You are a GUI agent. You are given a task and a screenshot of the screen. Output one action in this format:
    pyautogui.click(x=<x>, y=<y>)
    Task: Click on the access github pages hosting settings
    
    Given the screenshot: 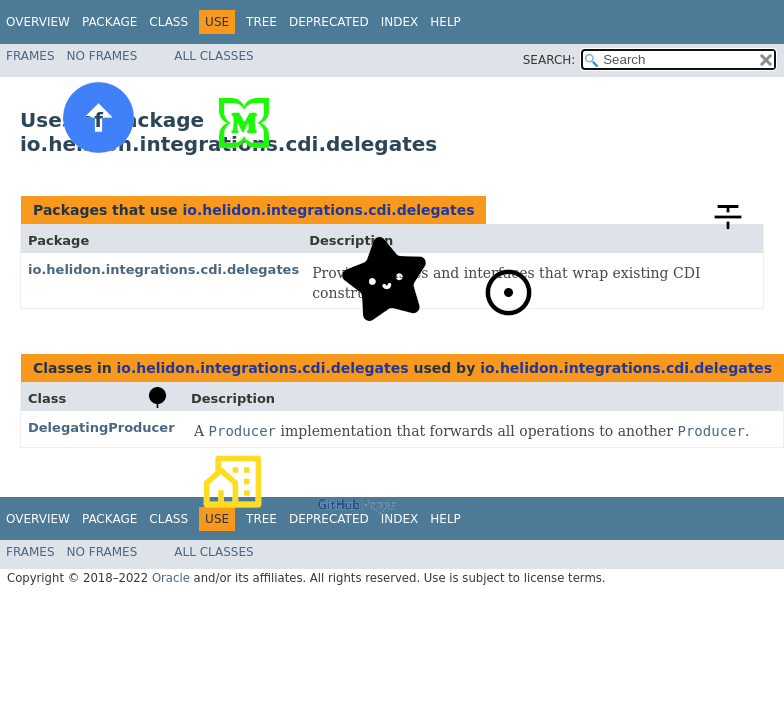 What is the action you would take?
    pyautogui.click(x=357, y=506)
    